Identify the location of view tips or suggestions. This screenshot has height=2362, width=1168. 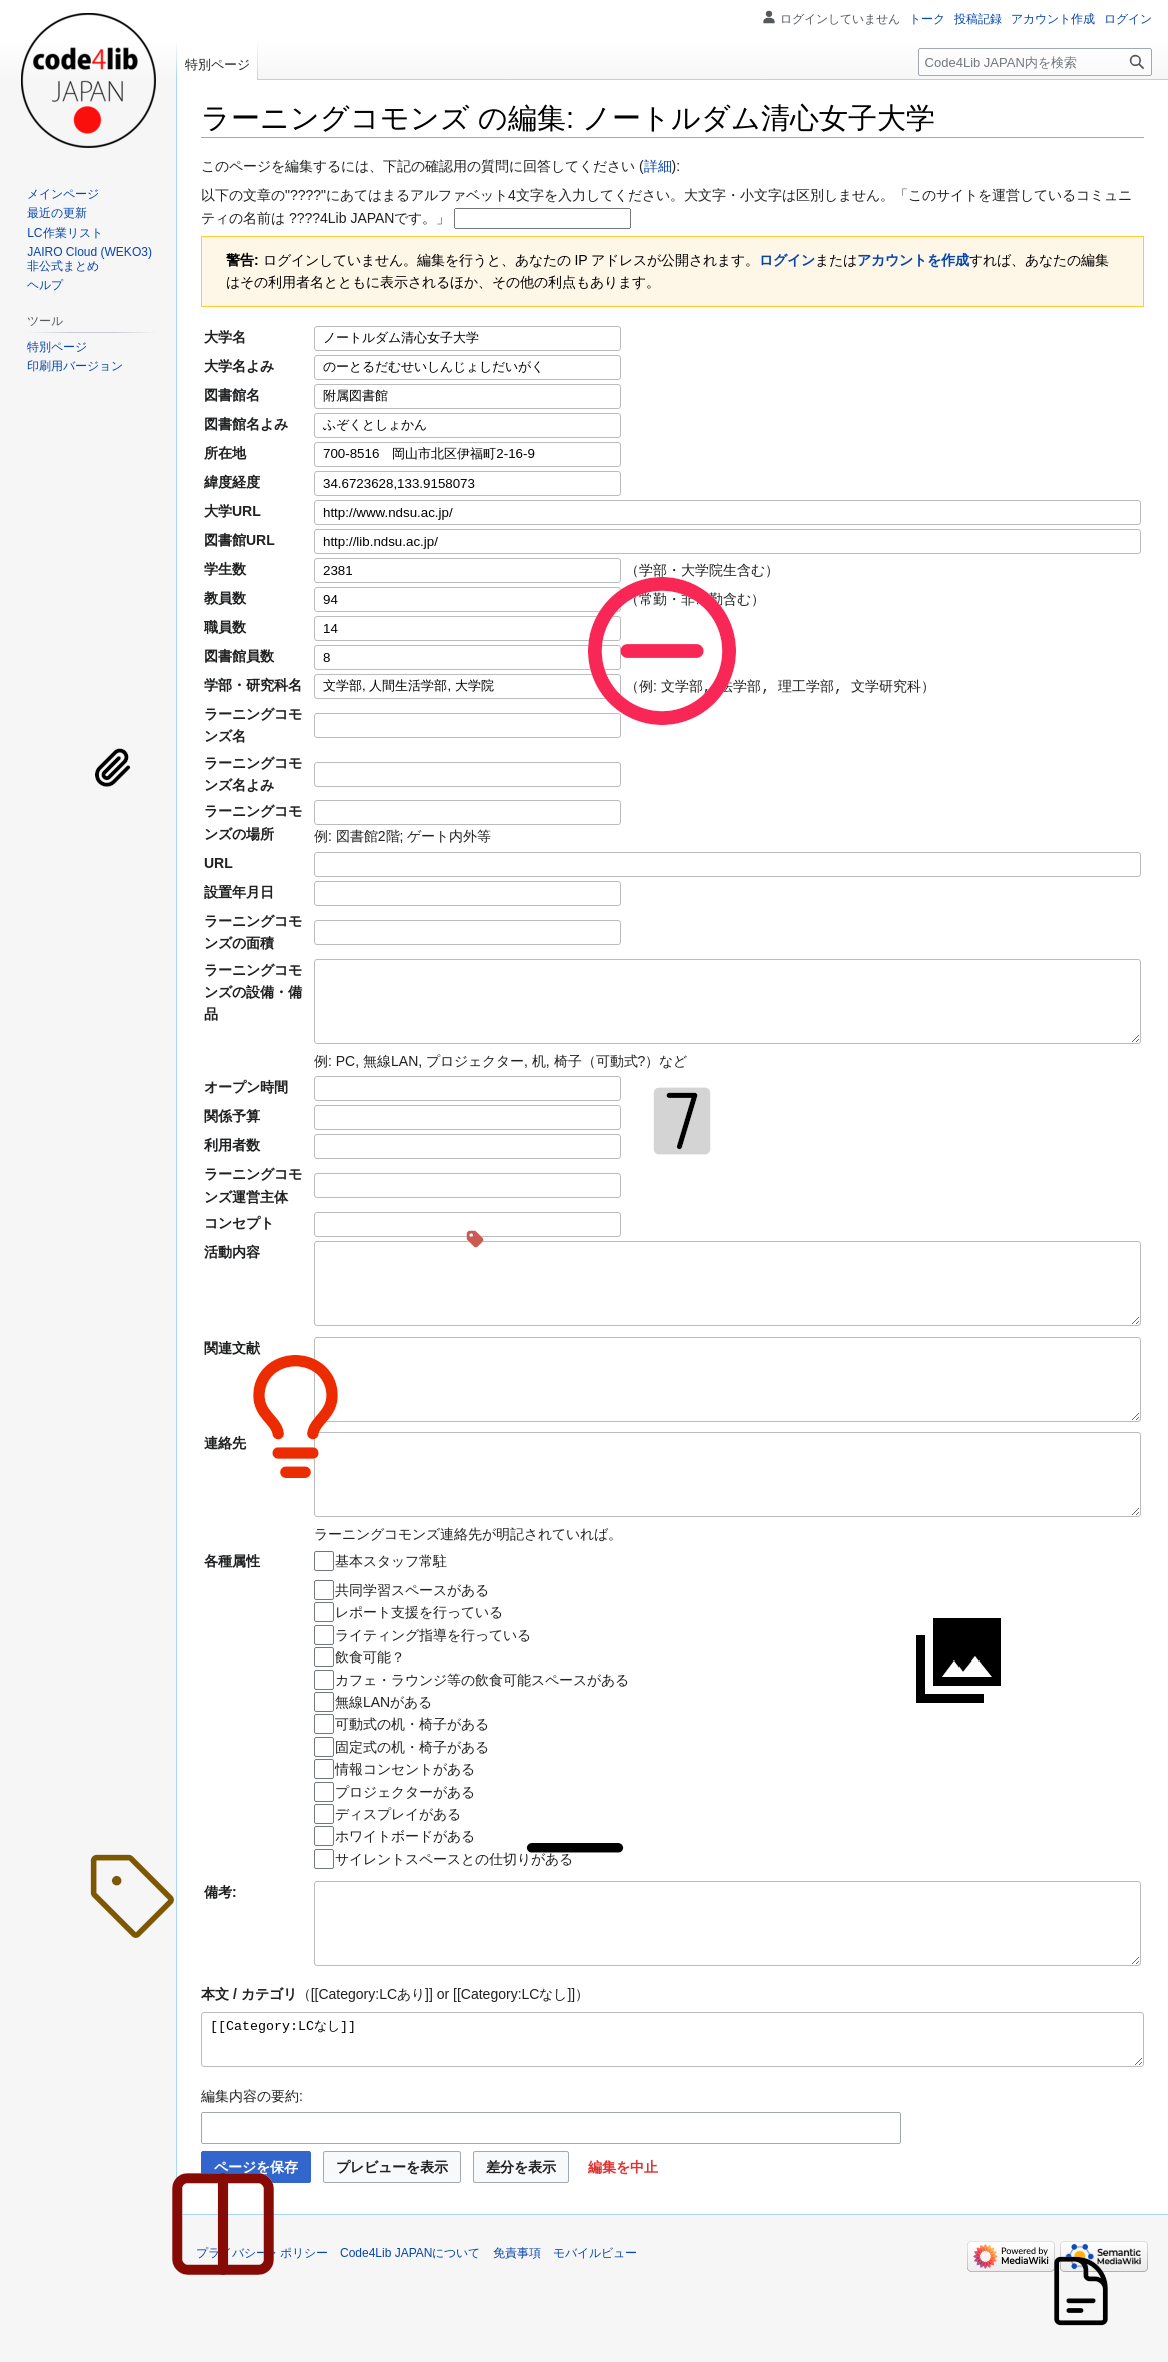
(295, 1416).